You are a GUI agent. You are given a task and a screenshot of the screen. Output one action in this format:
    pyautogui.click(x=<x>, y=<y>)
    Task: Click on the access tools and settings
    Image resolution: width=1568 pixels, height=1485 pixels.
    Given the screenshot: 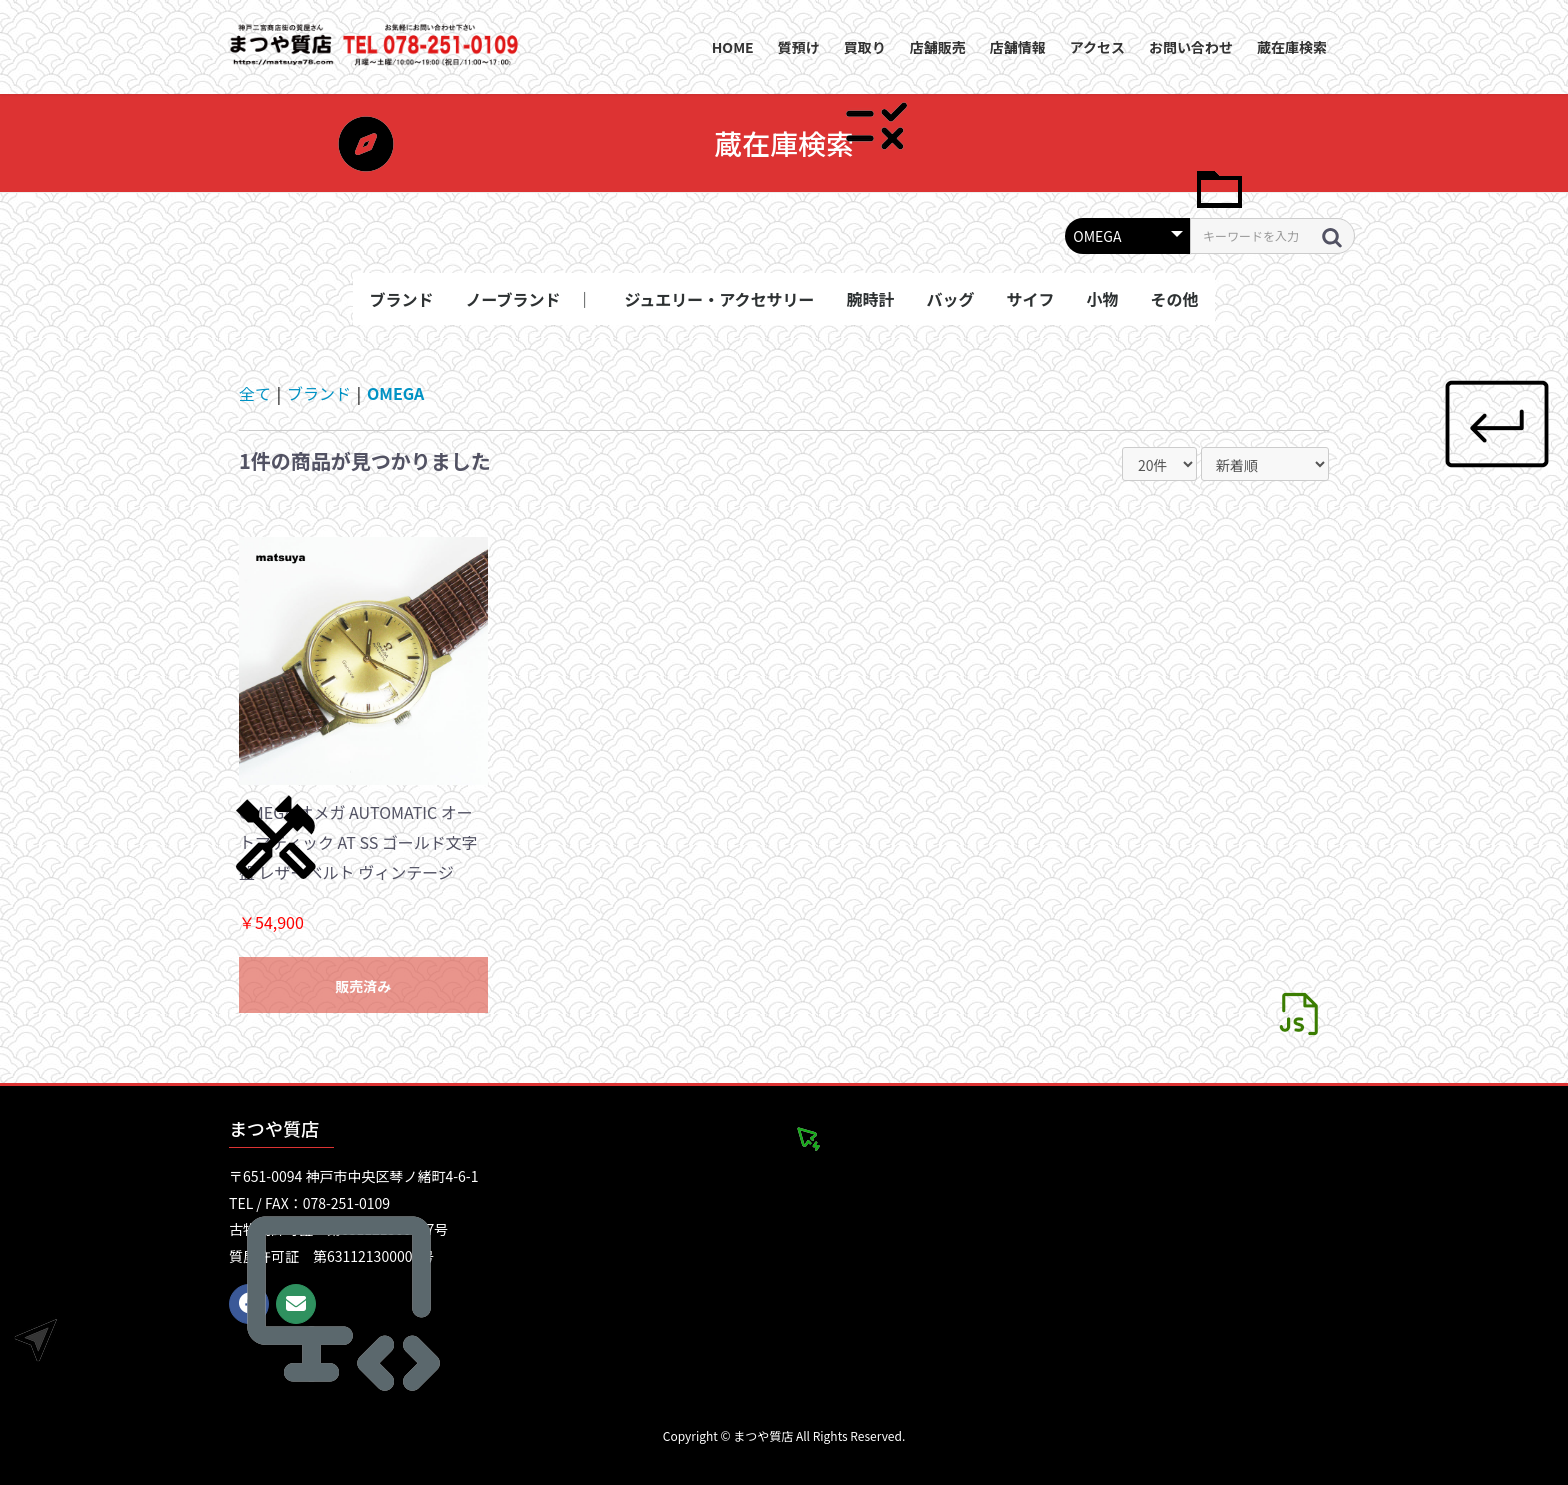 What is the action you would take?
    pyautogui.click(x=276, y=839)
    